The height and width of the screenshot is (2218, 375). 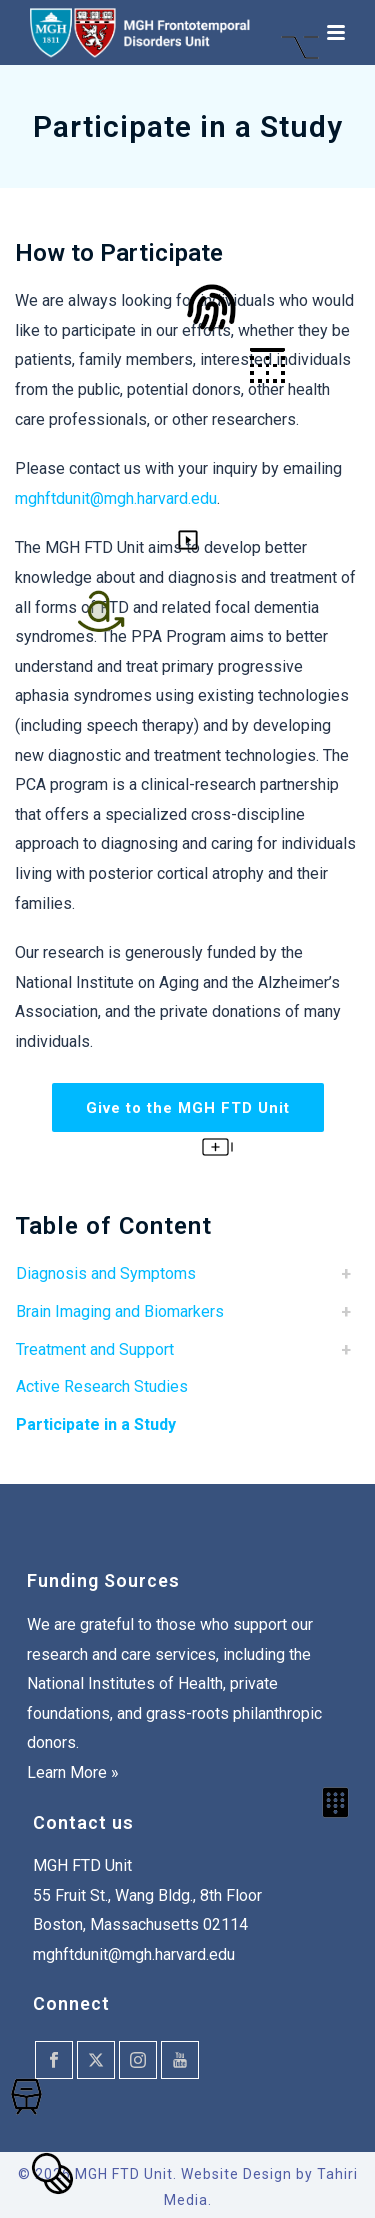 I want to click on authenticate with biometric fingerprint, so click(x=212, y=308).